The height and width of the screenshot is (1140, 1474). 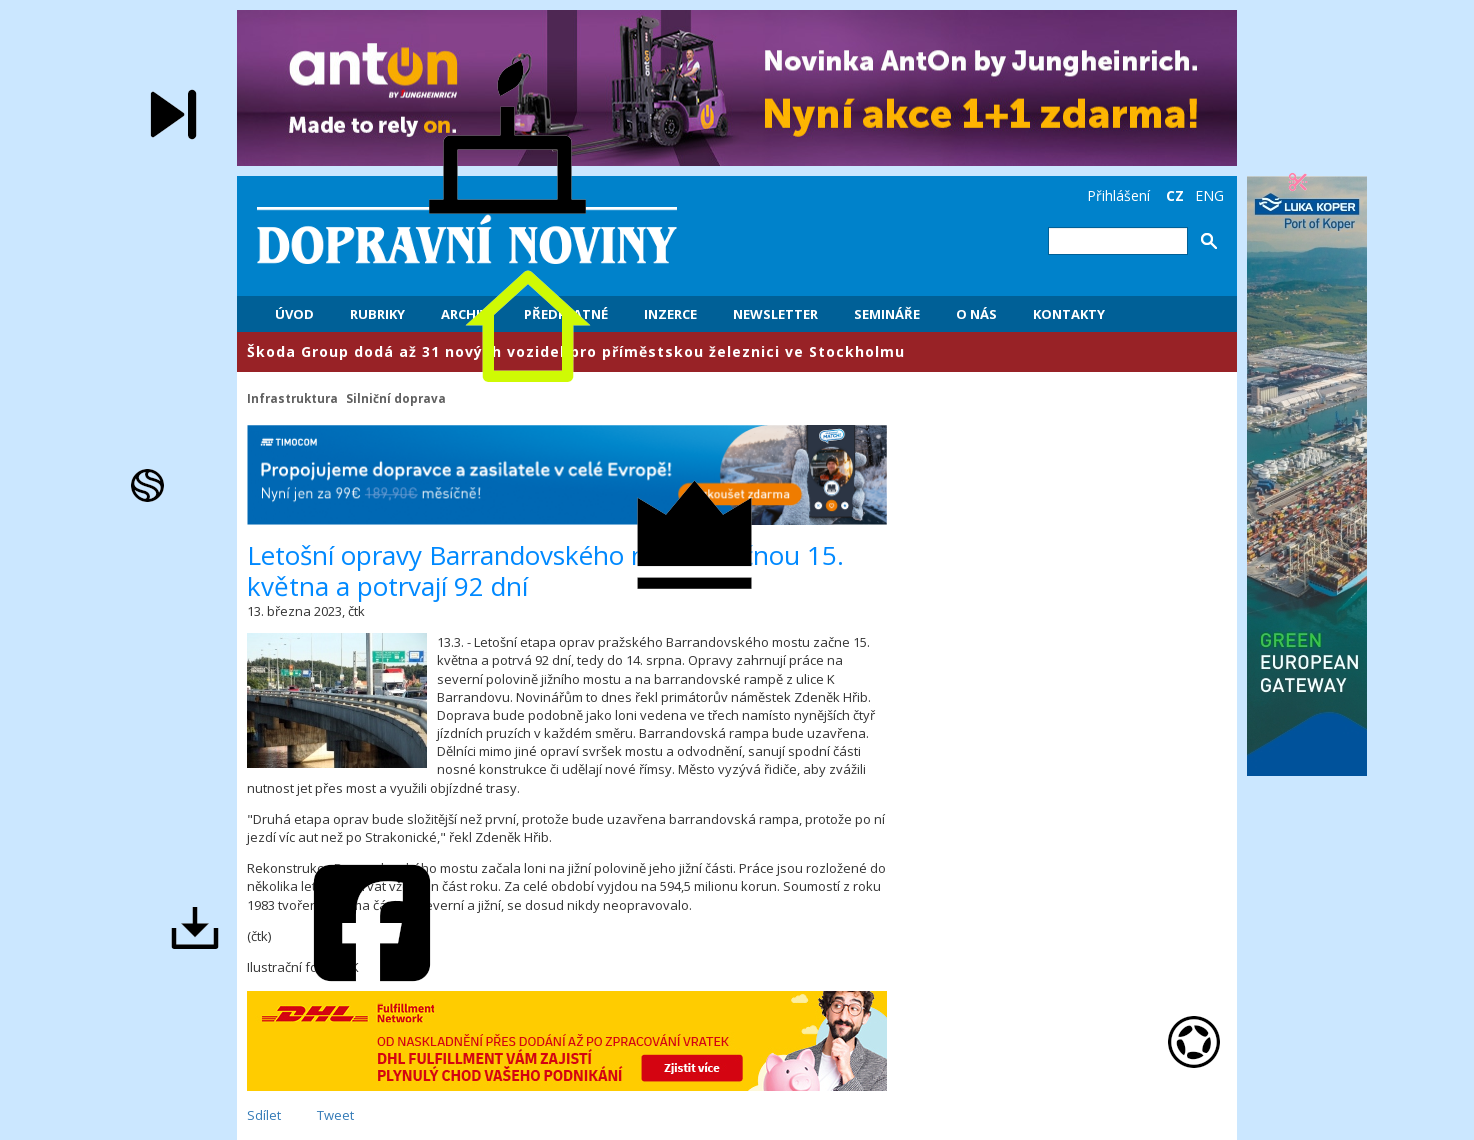 What do you see at coordinates (694, 537) in the screenshot?
I see `indicates VIP or premium membership status` at bounding box center [694, 537].